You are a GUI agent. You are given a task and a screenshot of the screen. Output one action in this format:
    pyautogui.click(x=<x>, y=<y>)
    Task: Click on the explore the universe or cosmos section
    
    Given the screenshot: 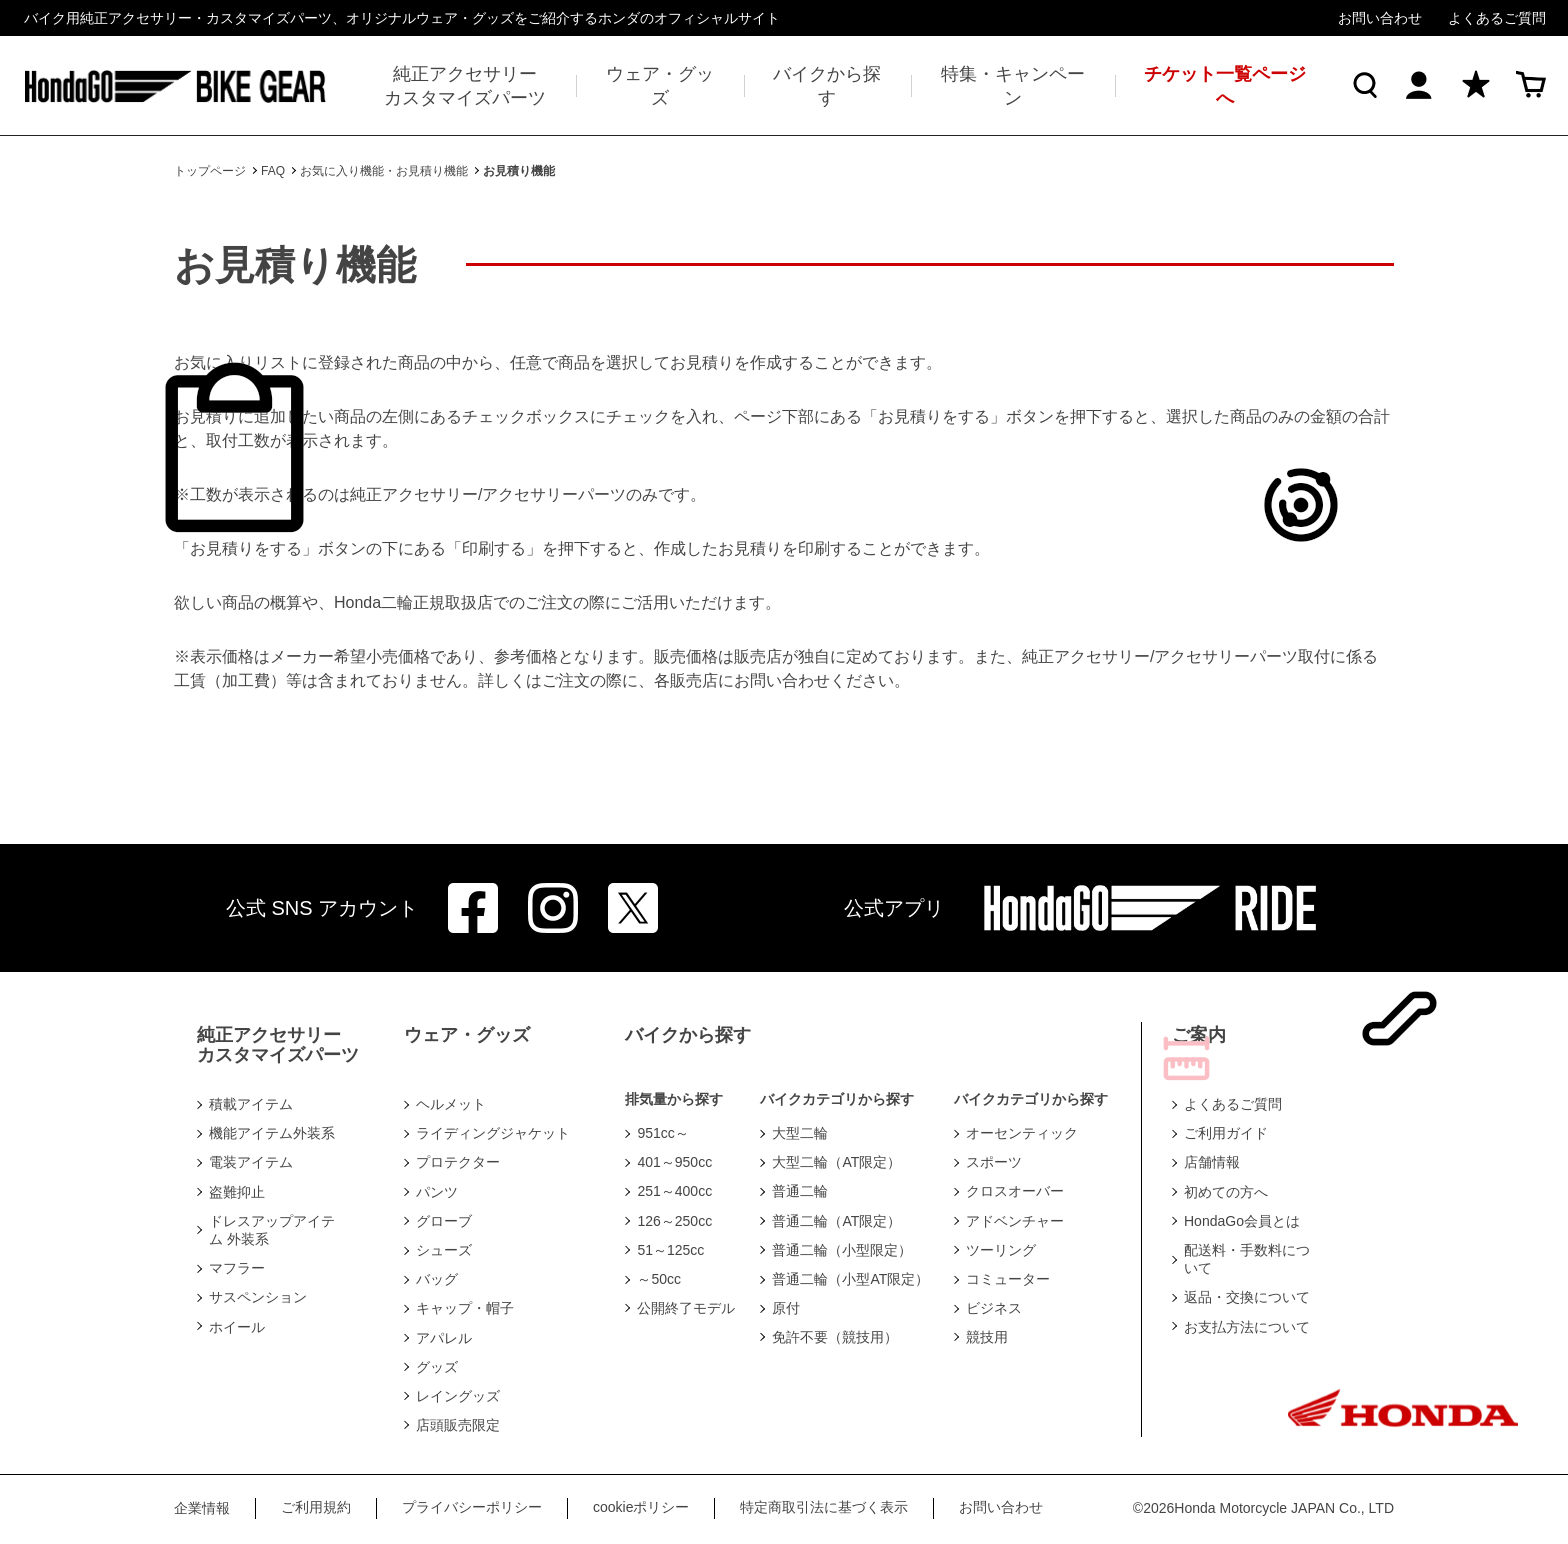 What is the action you would take?
    pyautogui.click(x=1301, y=505)
    